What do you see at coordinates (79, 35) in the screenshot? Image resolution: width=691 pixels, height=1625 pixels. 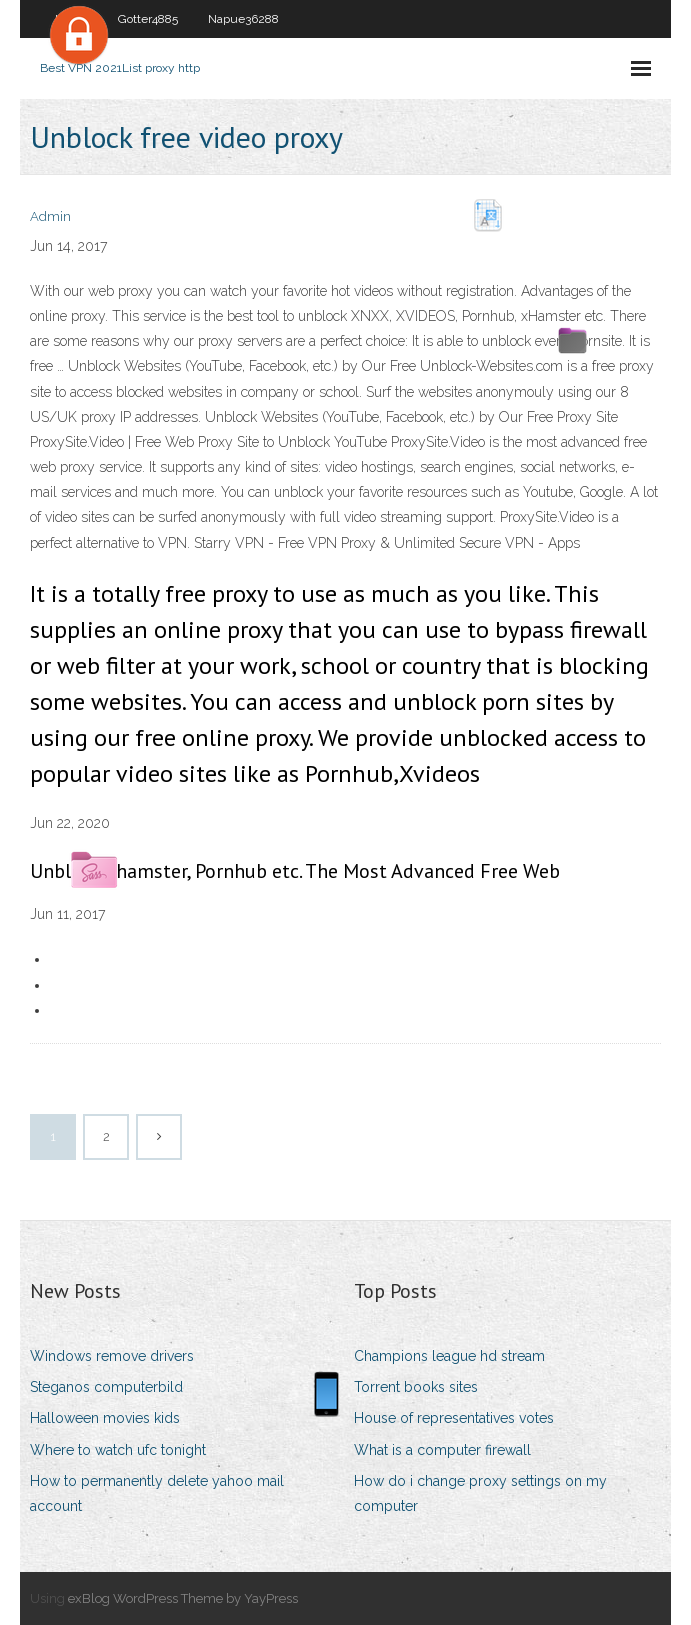 I see `access screen lock or security settings` at bounding box center [79, 35].